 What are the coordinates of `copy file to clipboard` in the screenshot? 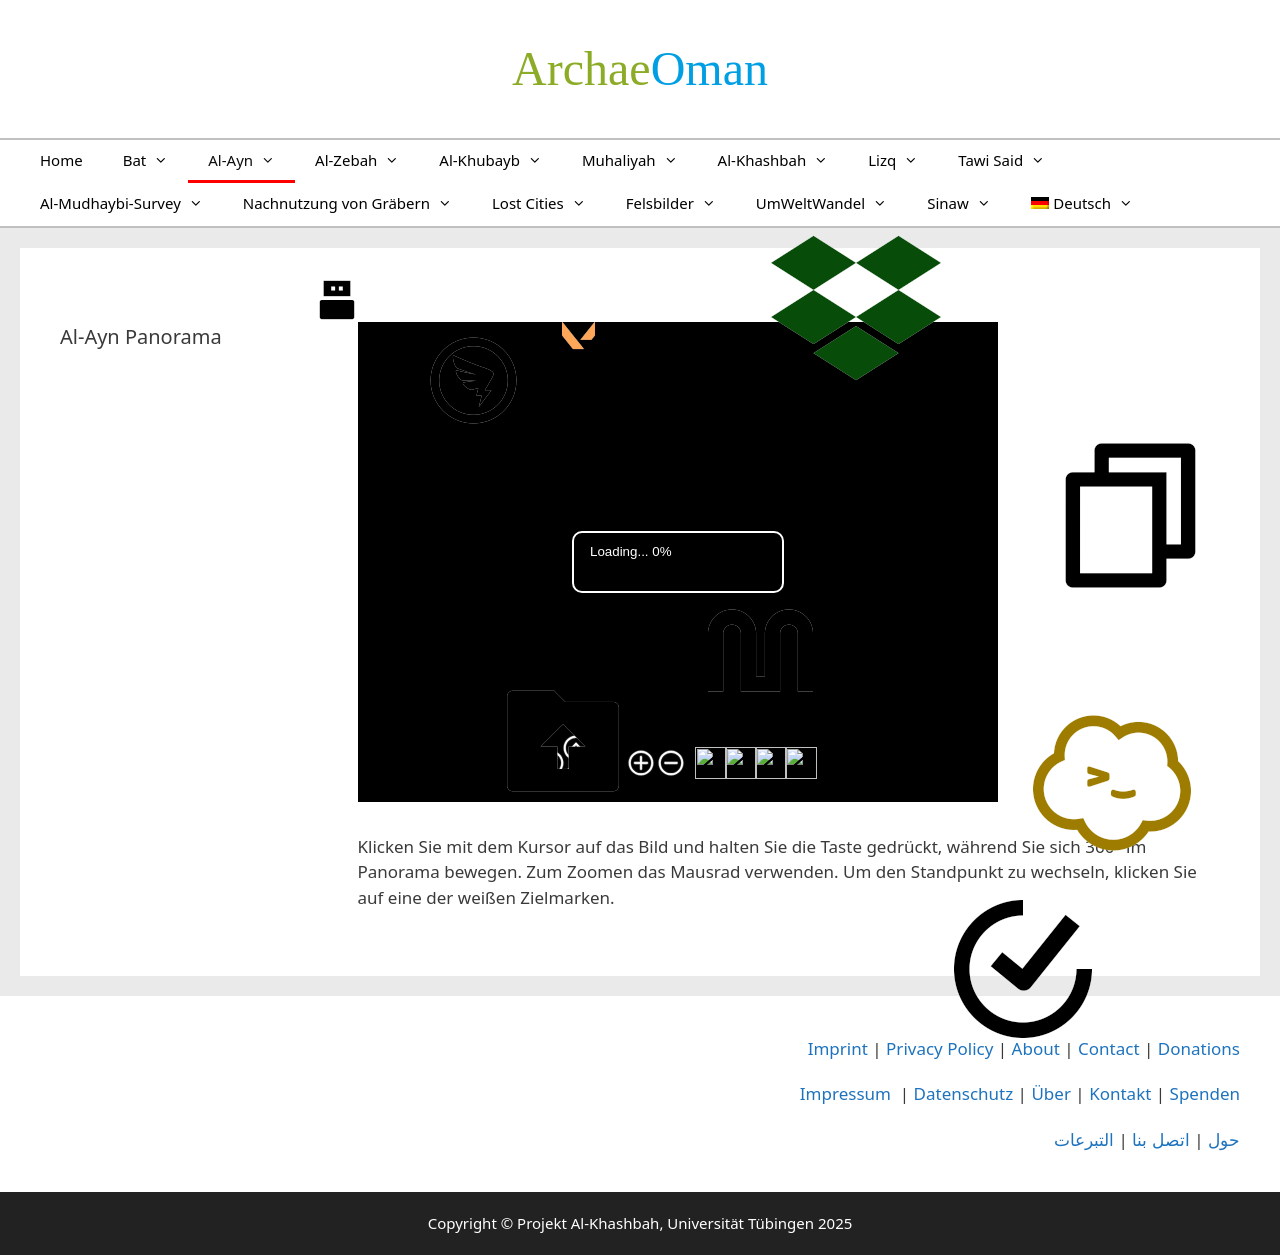 It's located at (1130, 515).